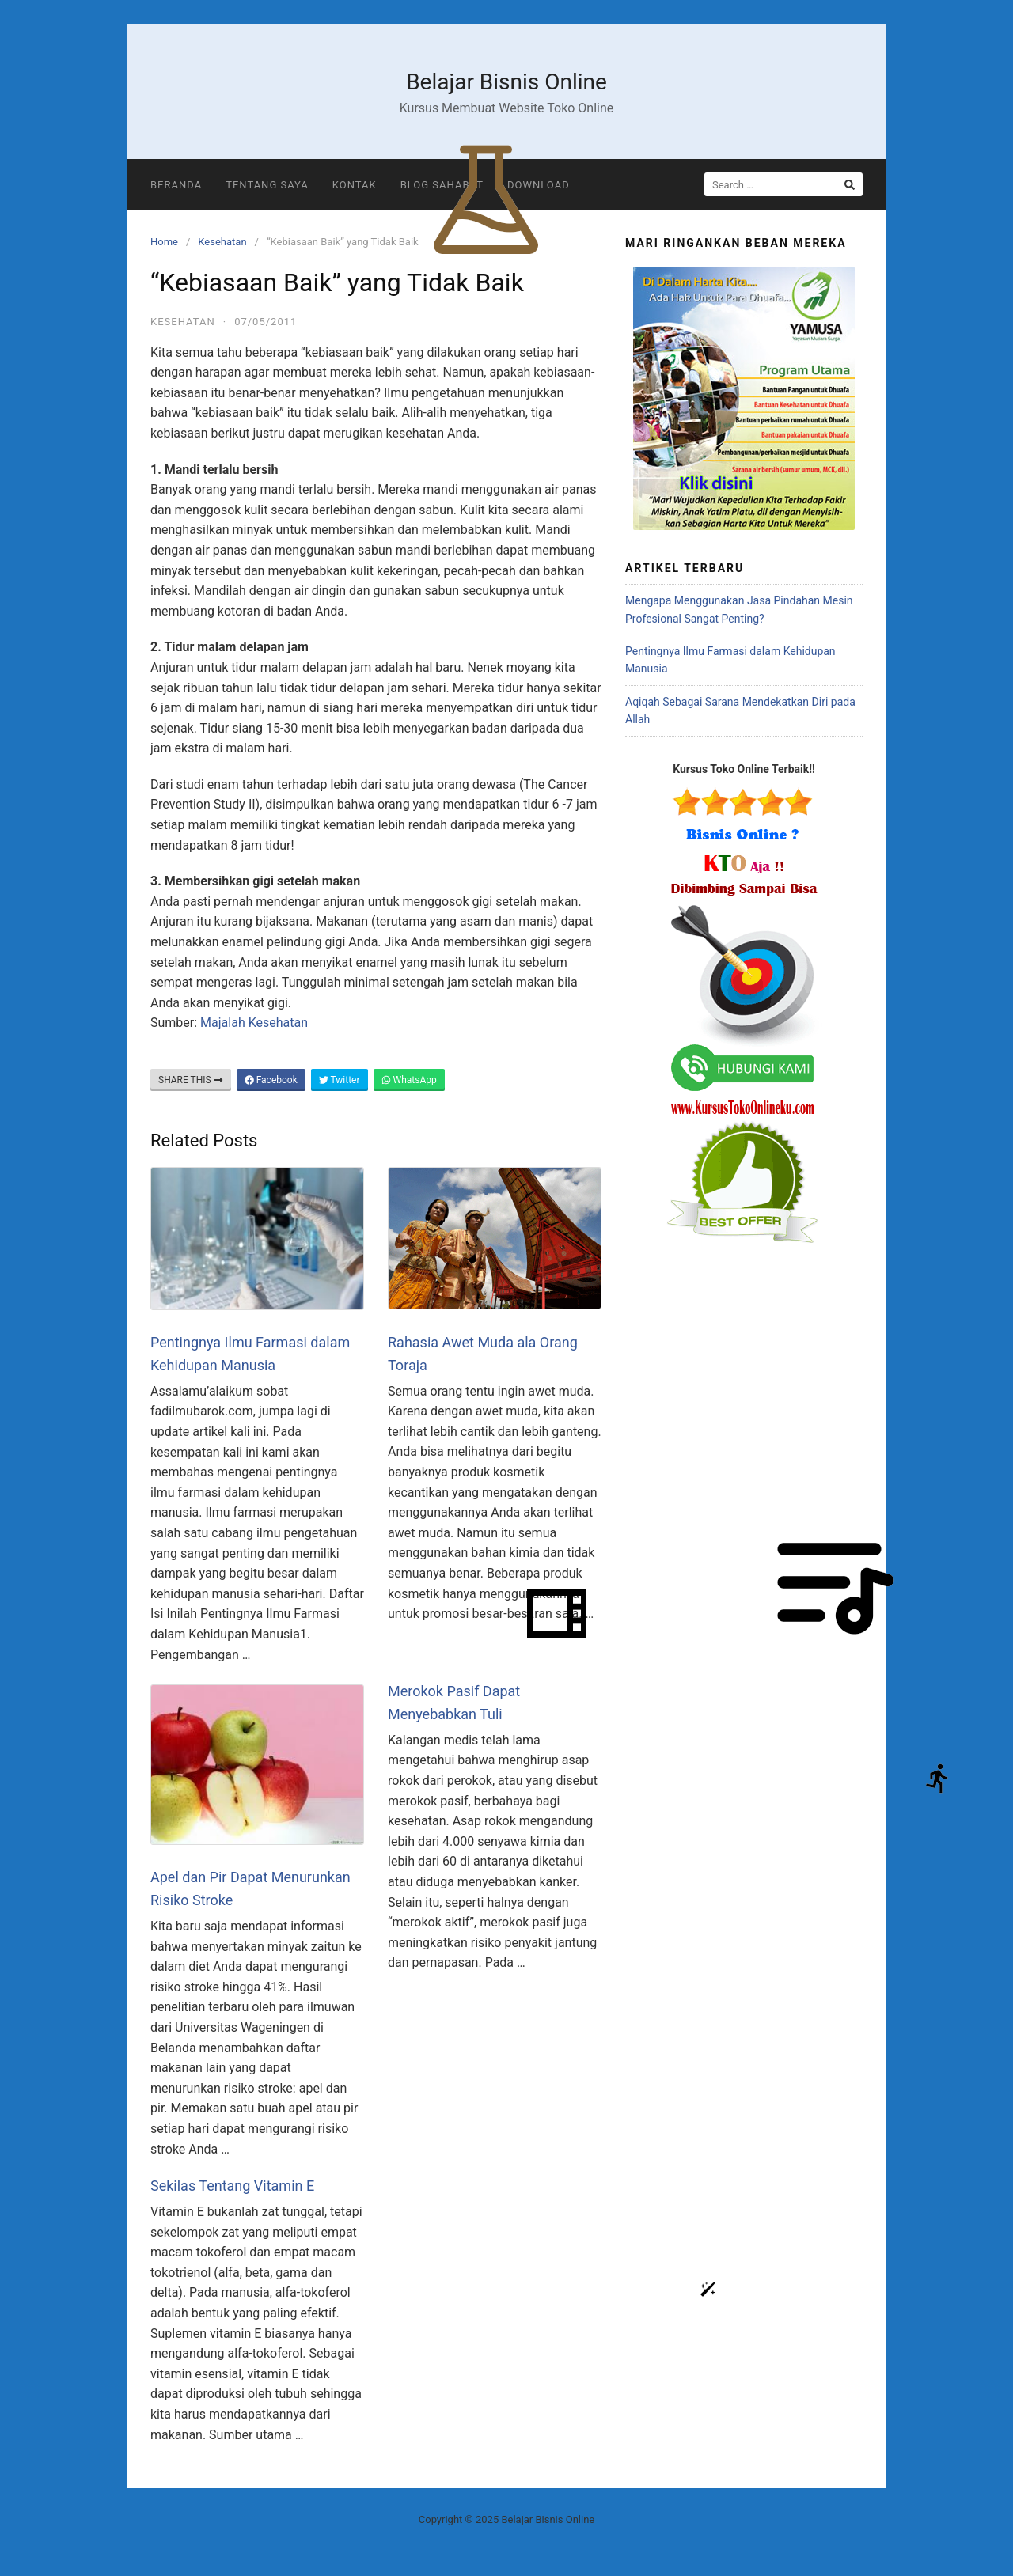 This screenshot has height=2576, width=1013. Describe the element at coordinates (708, 2289) in the screenshot. I see `apply magic or automatic enhancements` at that location.